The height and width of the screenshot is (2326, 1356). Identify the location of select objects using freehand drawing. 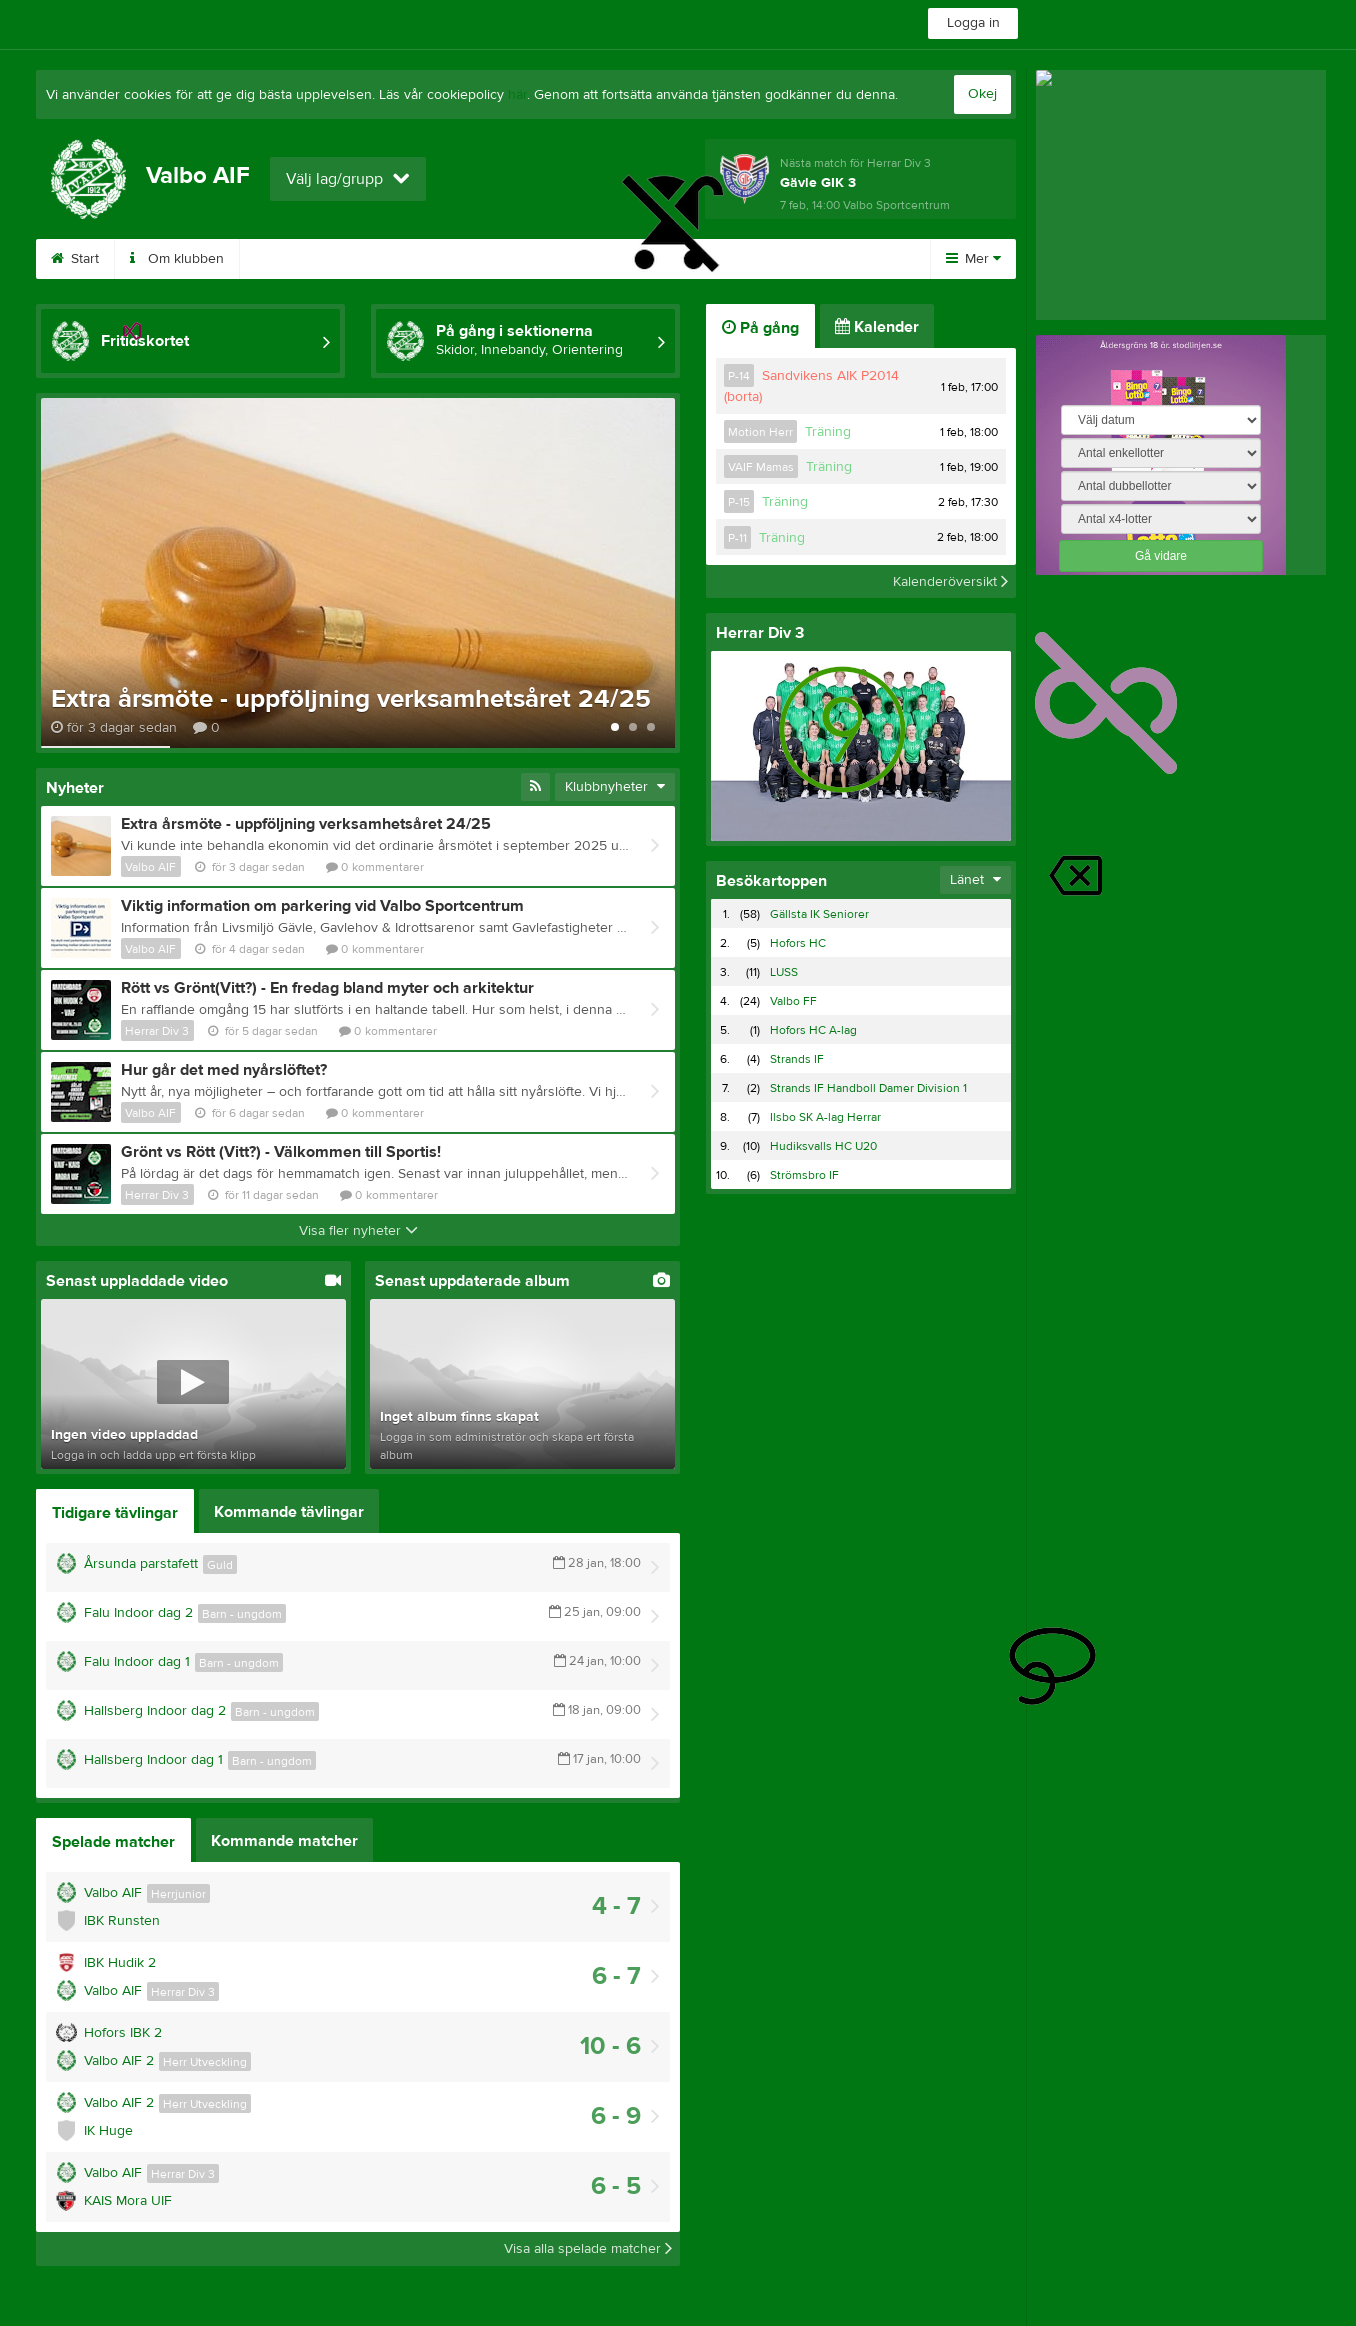
(1052, 1661).